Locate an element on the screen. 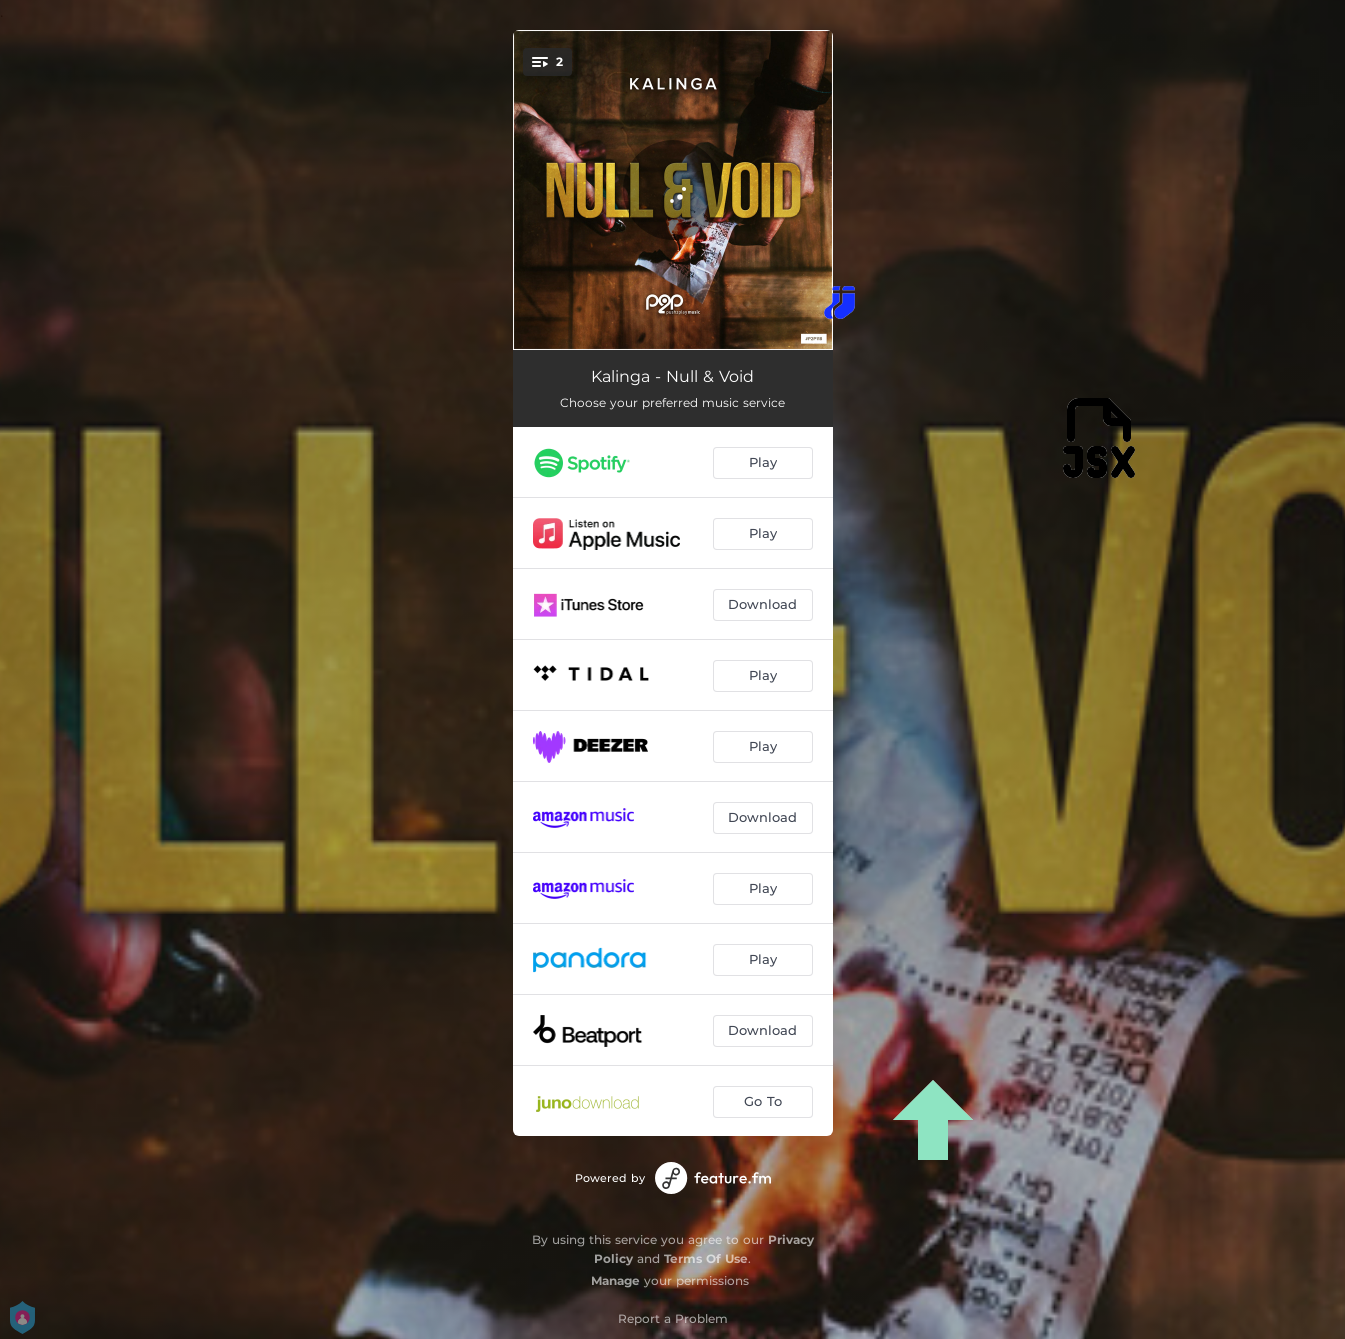 The width and height of the screenshot is (1345, 1339). scroll to top of page is located at coordinates (933, 1120).